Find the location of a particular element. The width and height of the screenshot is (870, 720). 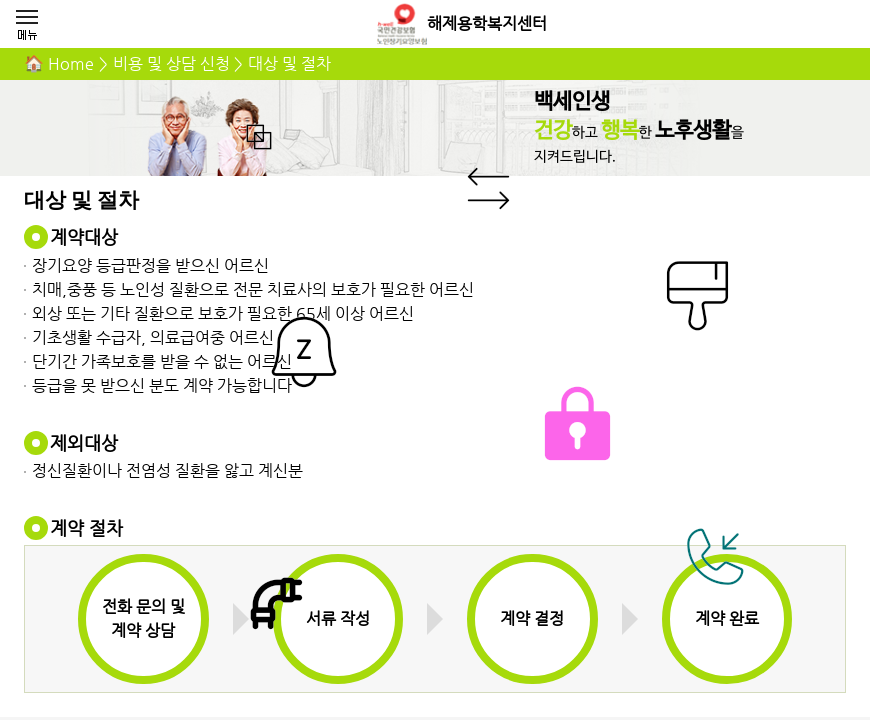

swap or exchange items is located at coordinates (488, 188).